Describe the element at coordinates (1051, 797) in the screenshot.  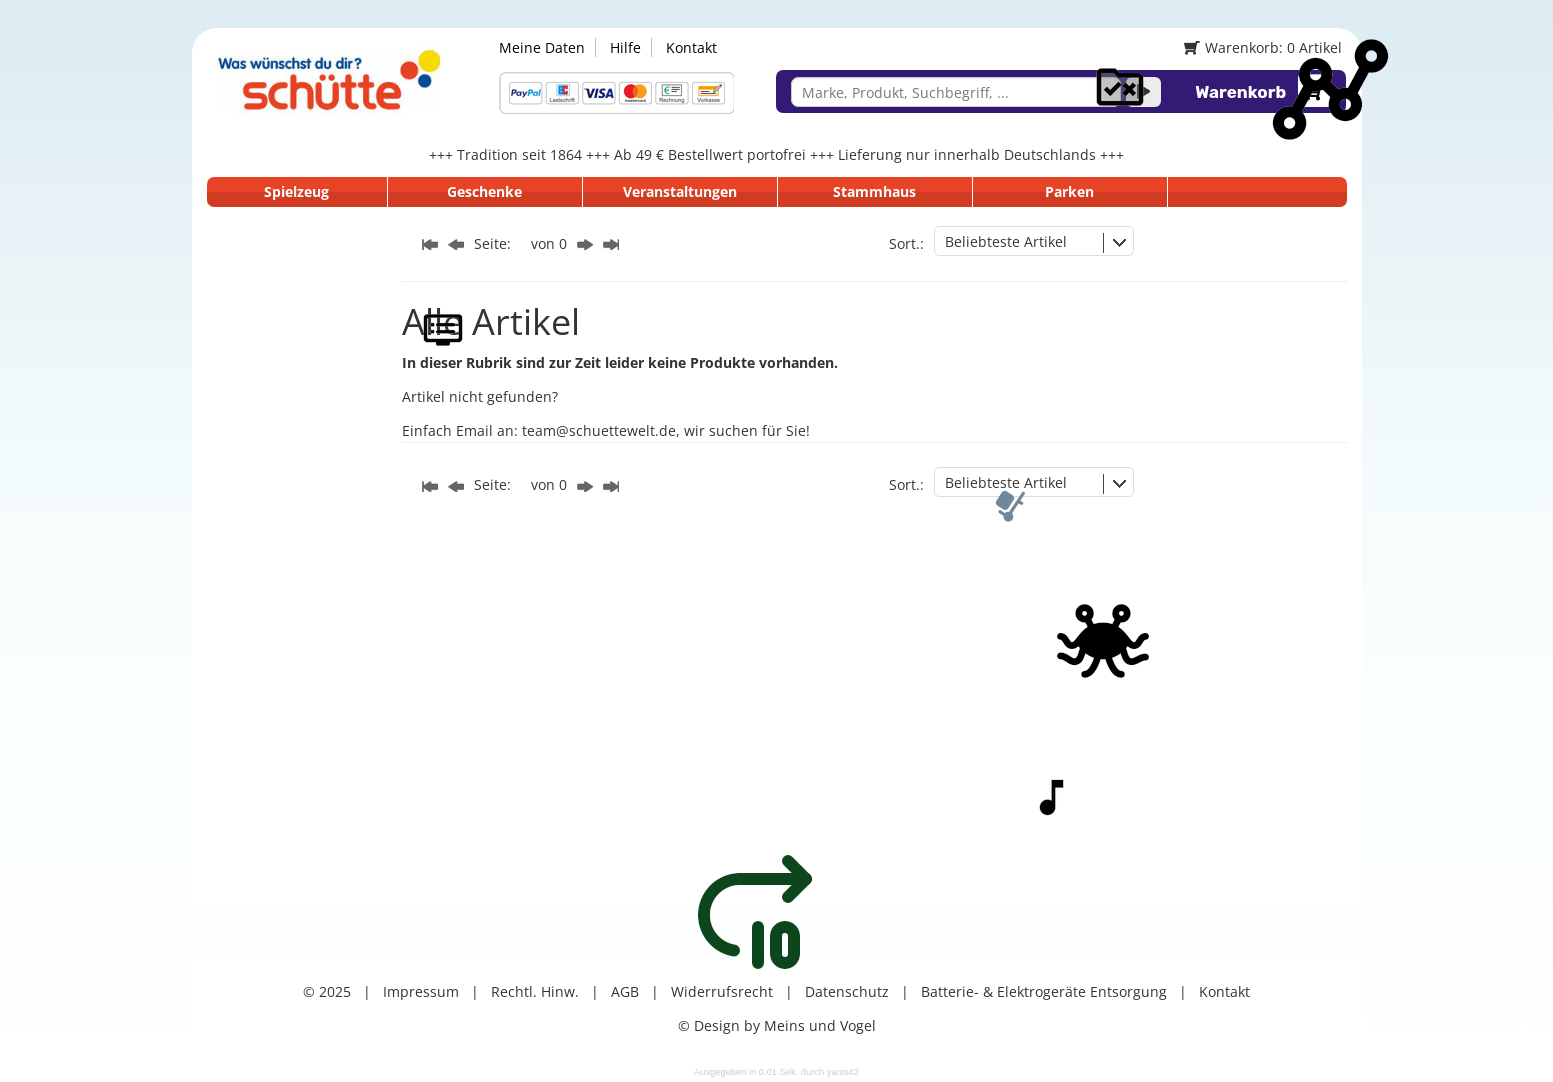
I see `access music or audio player` at that location.